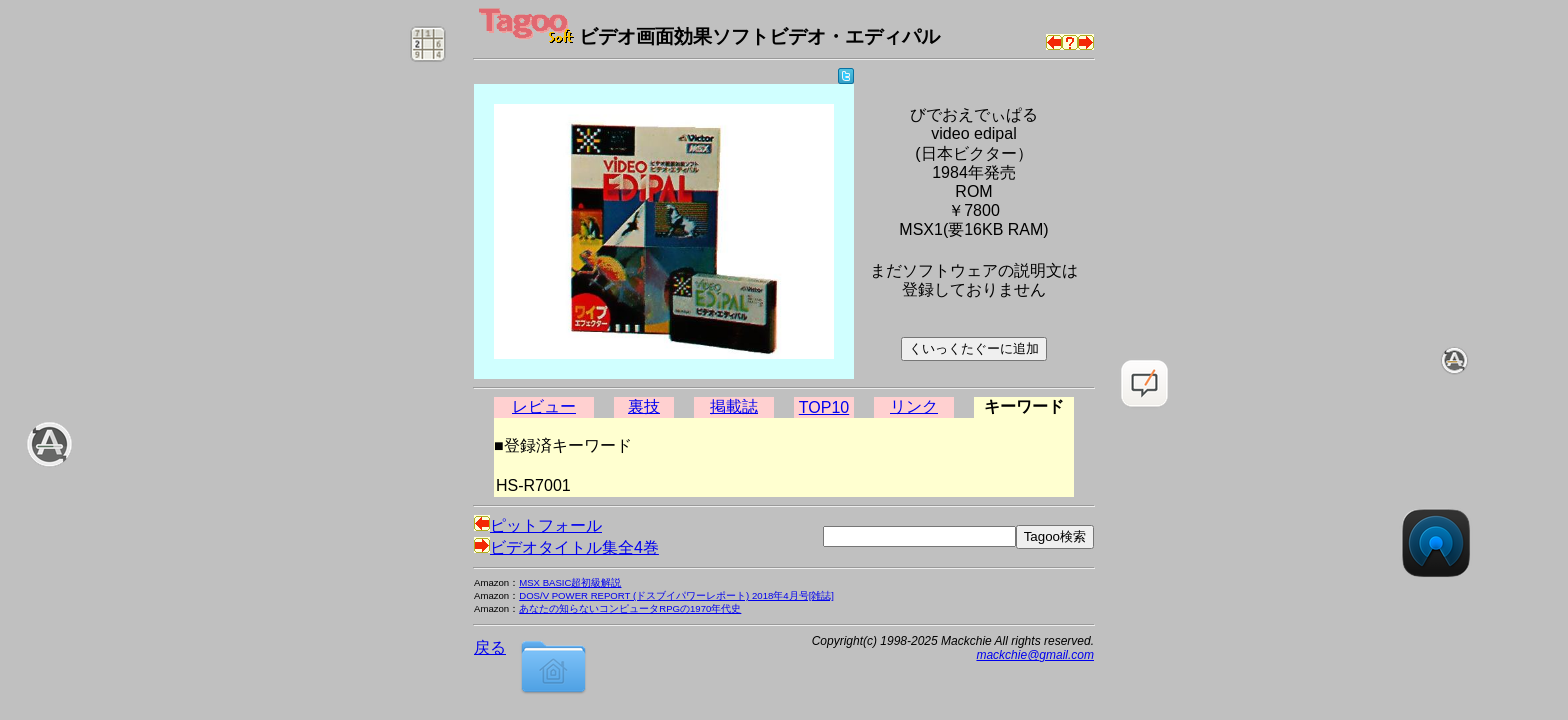 The height and width of the screenshot is (720, 1568). Describe the element at coordinates (49, 444) in the screenshot. I see `open the software updater application` at that location.